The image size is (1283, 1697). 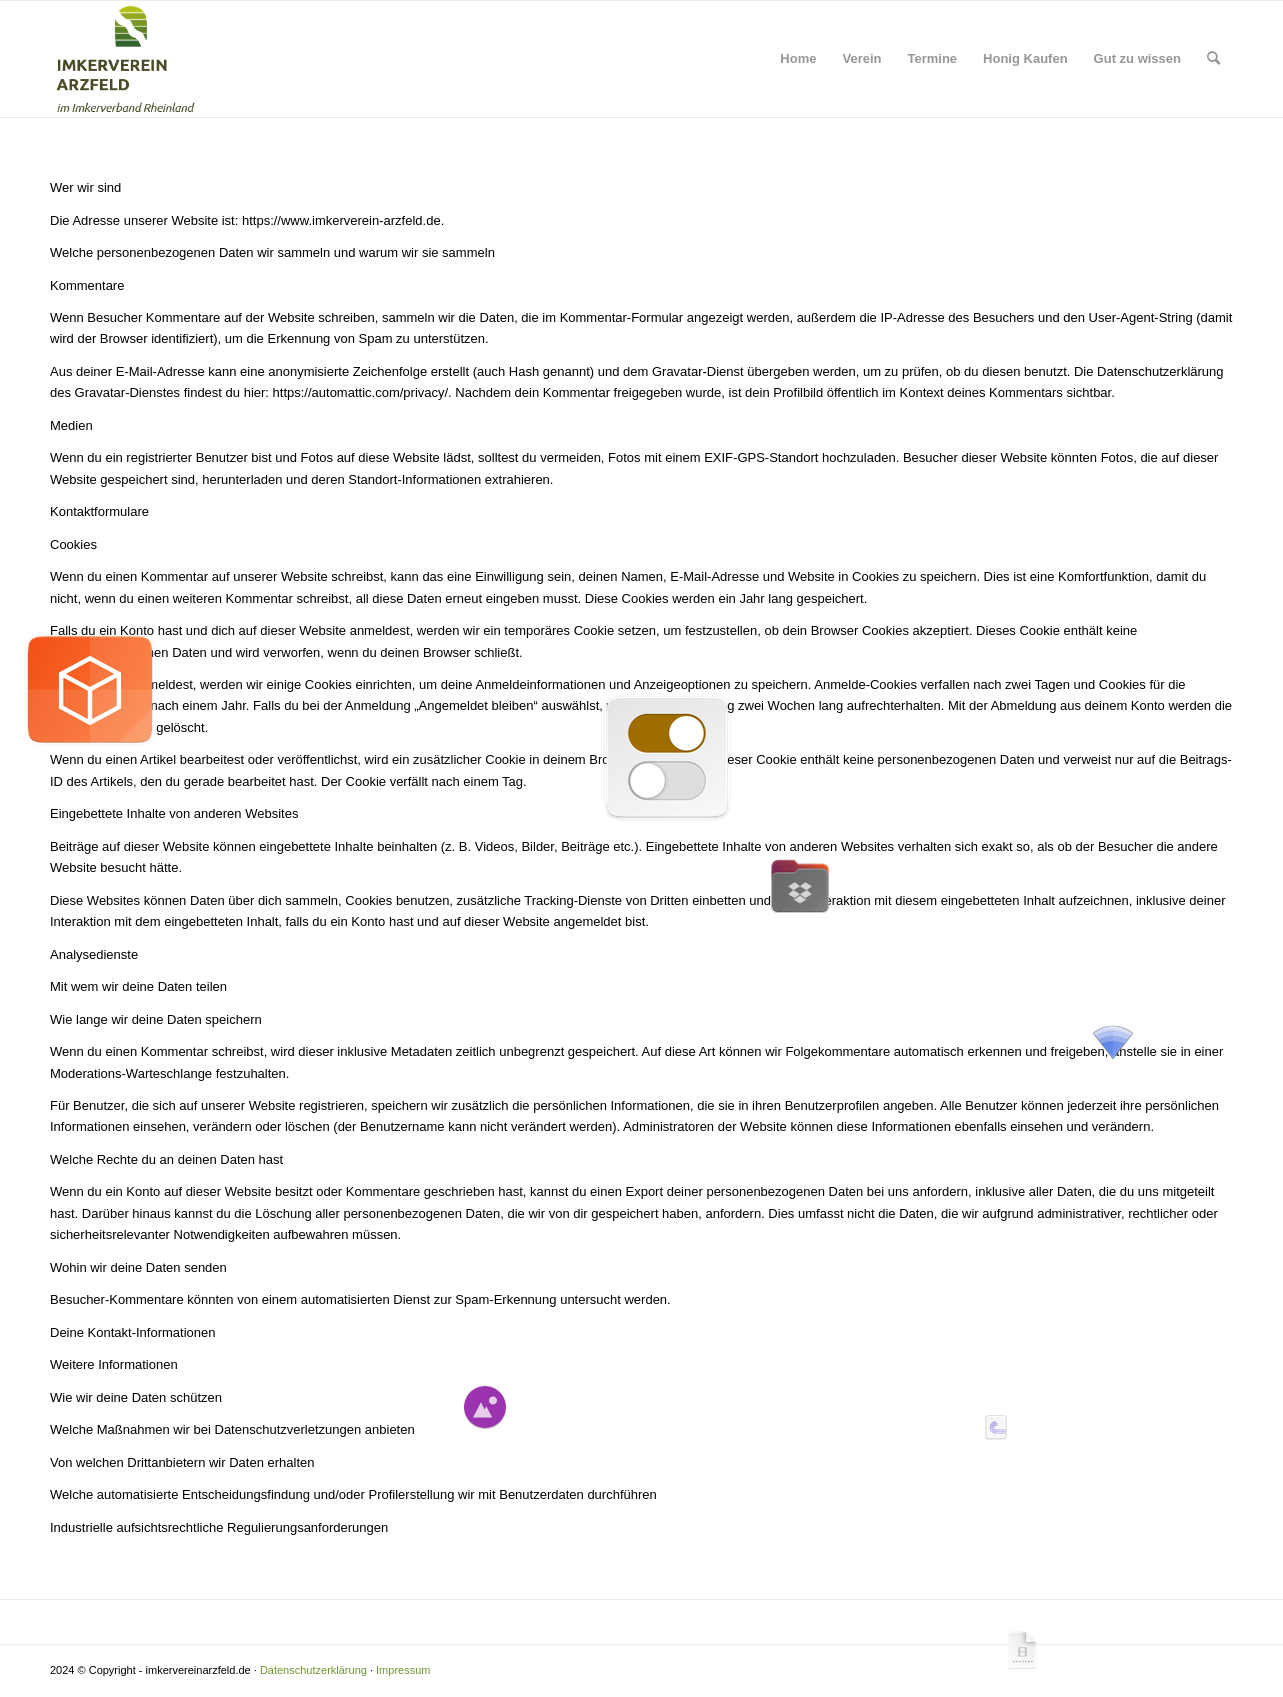 I want to click on indicates wireless network connection status, so click(x=1113, y=1042).